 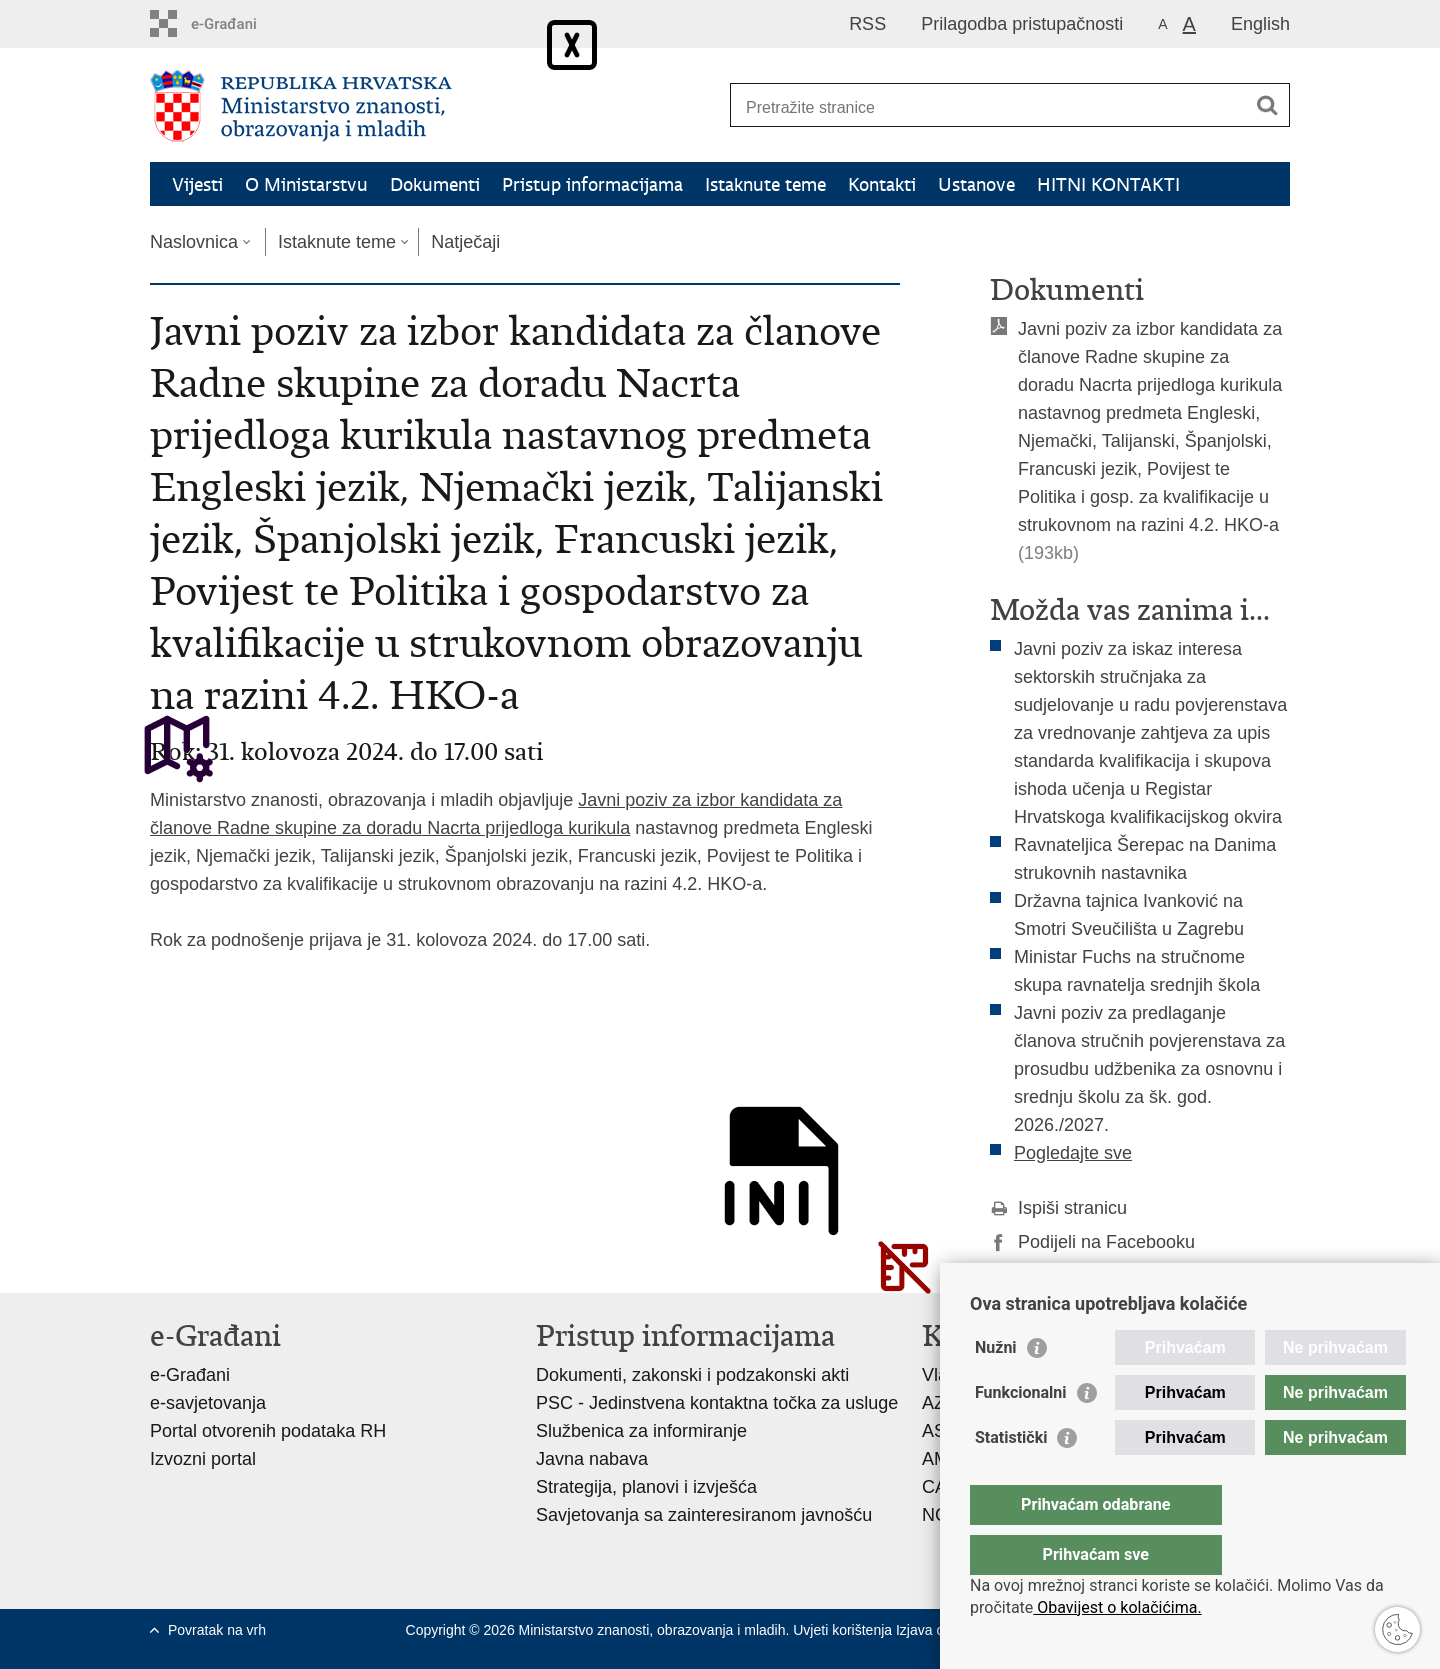 I want to click on view or open an INI configuration file, so click(x=784, y=1171).